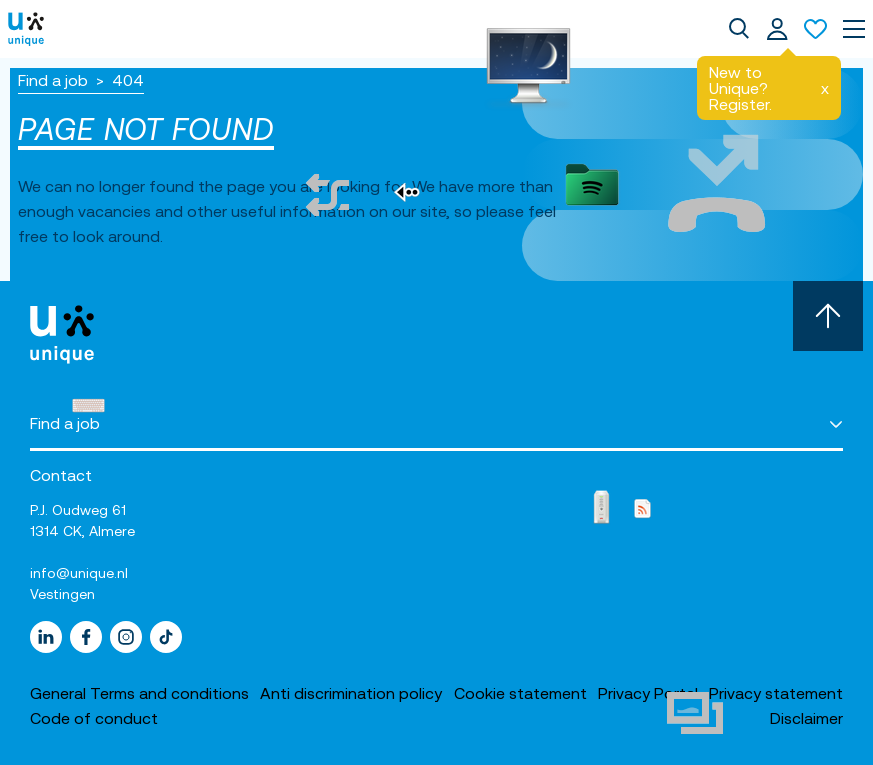  What do you see at coordinates (716, 176) in the screenshot?
I see `indicates a missed phone call` at bounding box center [716, 176].